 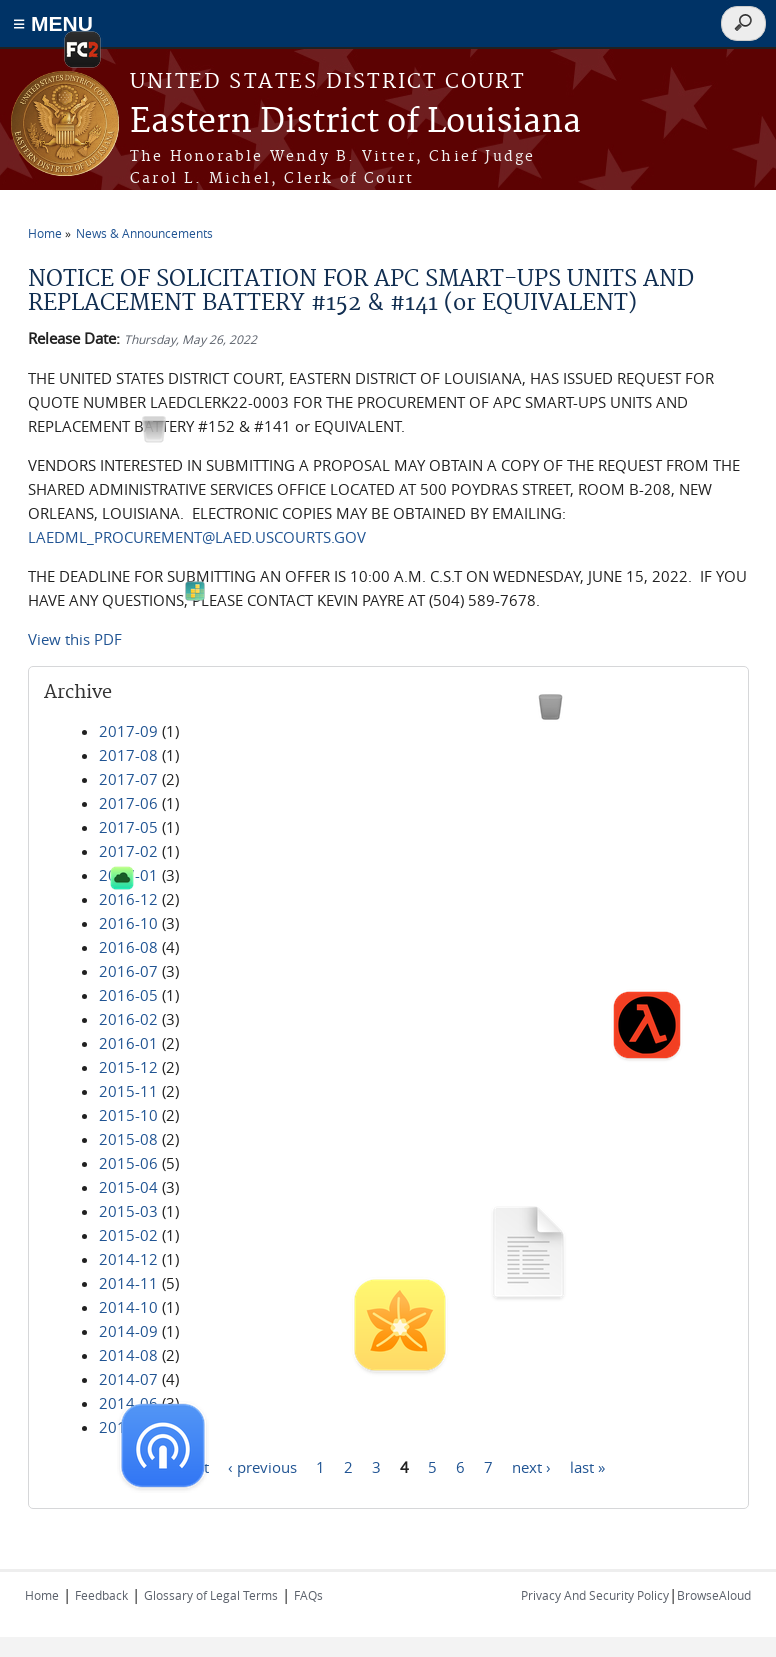 What do you see at coordinates (195, 591) in the screenshot?
I see `launch quadrapassel tetris-style puzzle game` at bounding box center [195, 591].